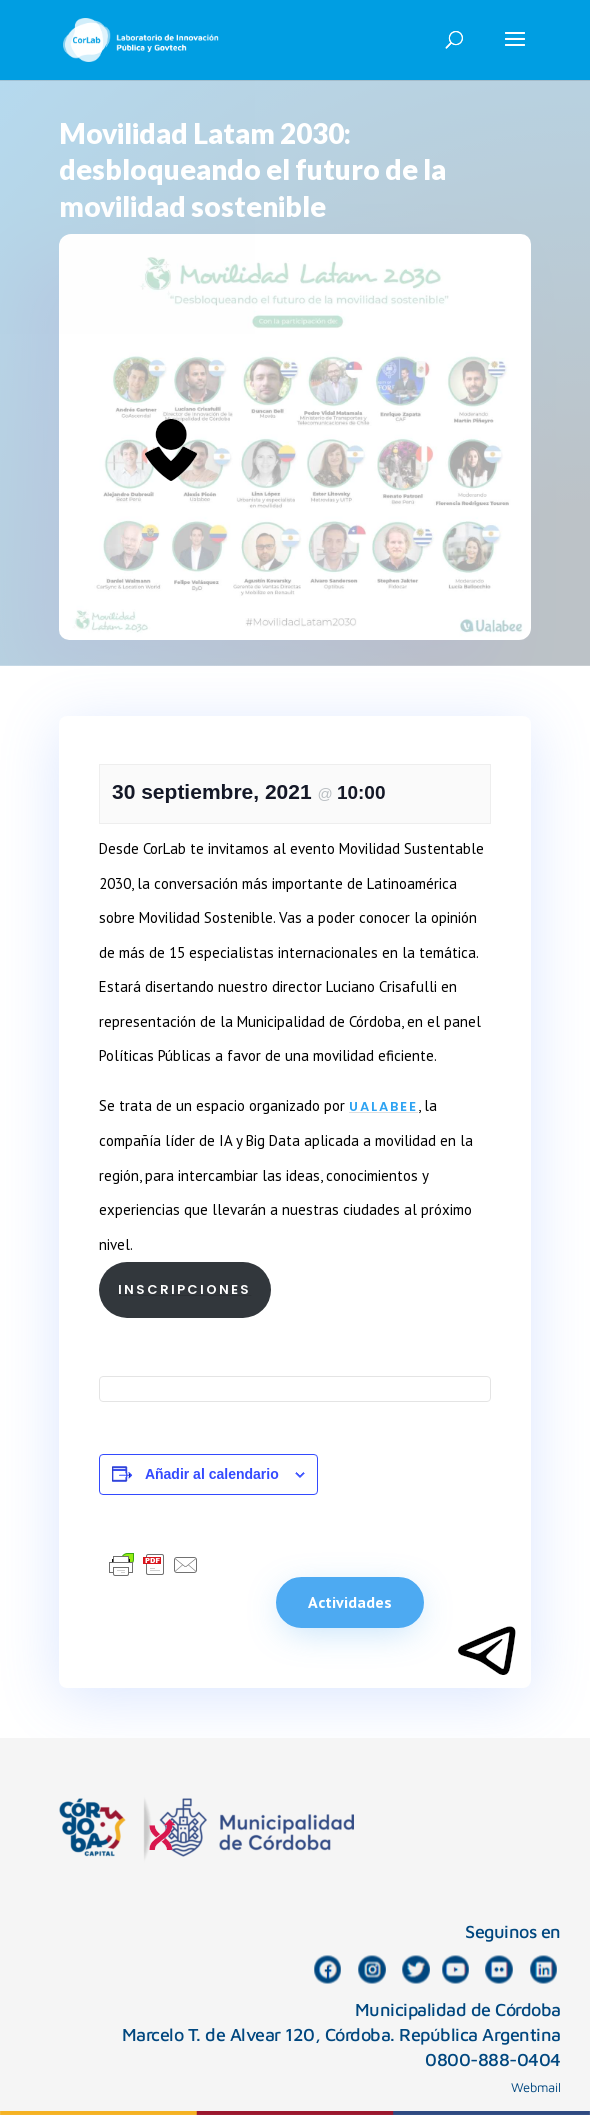 This screenshot has height=2115, width=590. What do you see at coordinates (171, 450) in the screenshot?
I see `opsgenie incident management platform logo` at bounding box center [171, 450].